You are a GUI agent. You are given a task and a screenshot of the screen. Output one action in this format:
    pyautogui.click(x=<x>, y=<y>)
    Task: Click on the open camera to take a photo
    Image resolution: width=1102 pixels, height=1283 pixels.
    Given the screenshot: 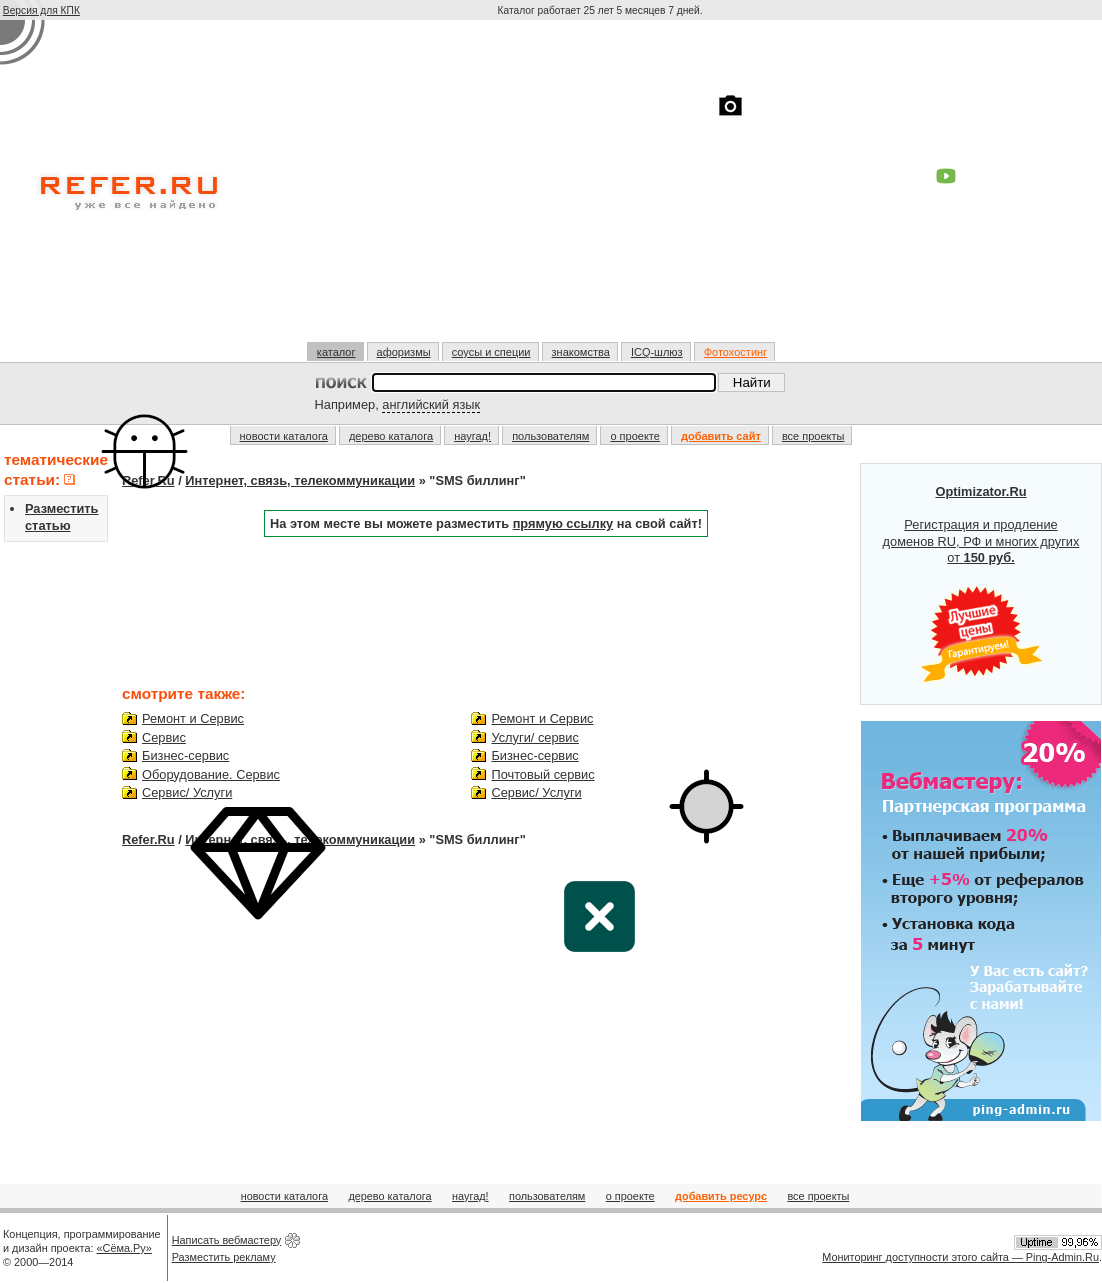 What is the action you would take?
    pyautogui.click(x=730, y=106)
    